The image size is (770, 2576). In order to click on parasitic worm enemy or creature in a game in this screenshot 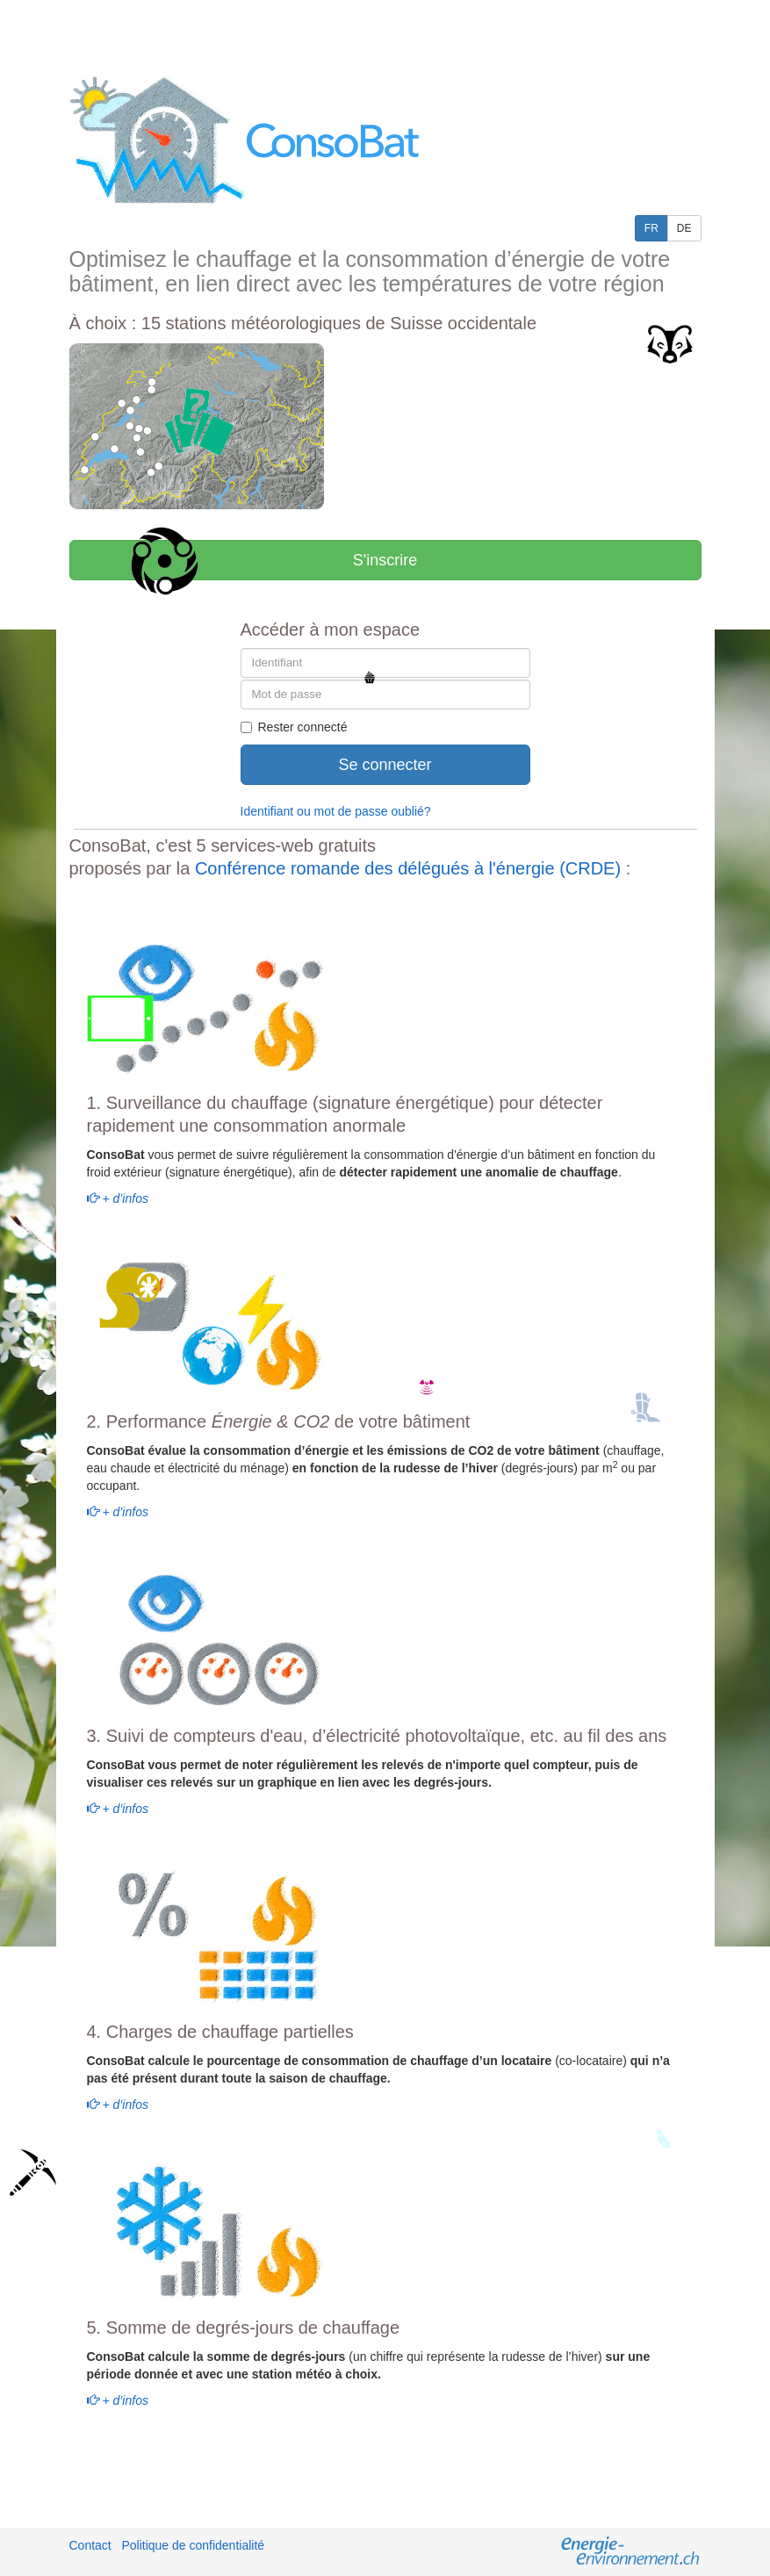, I will do `click(130, 1298)`.